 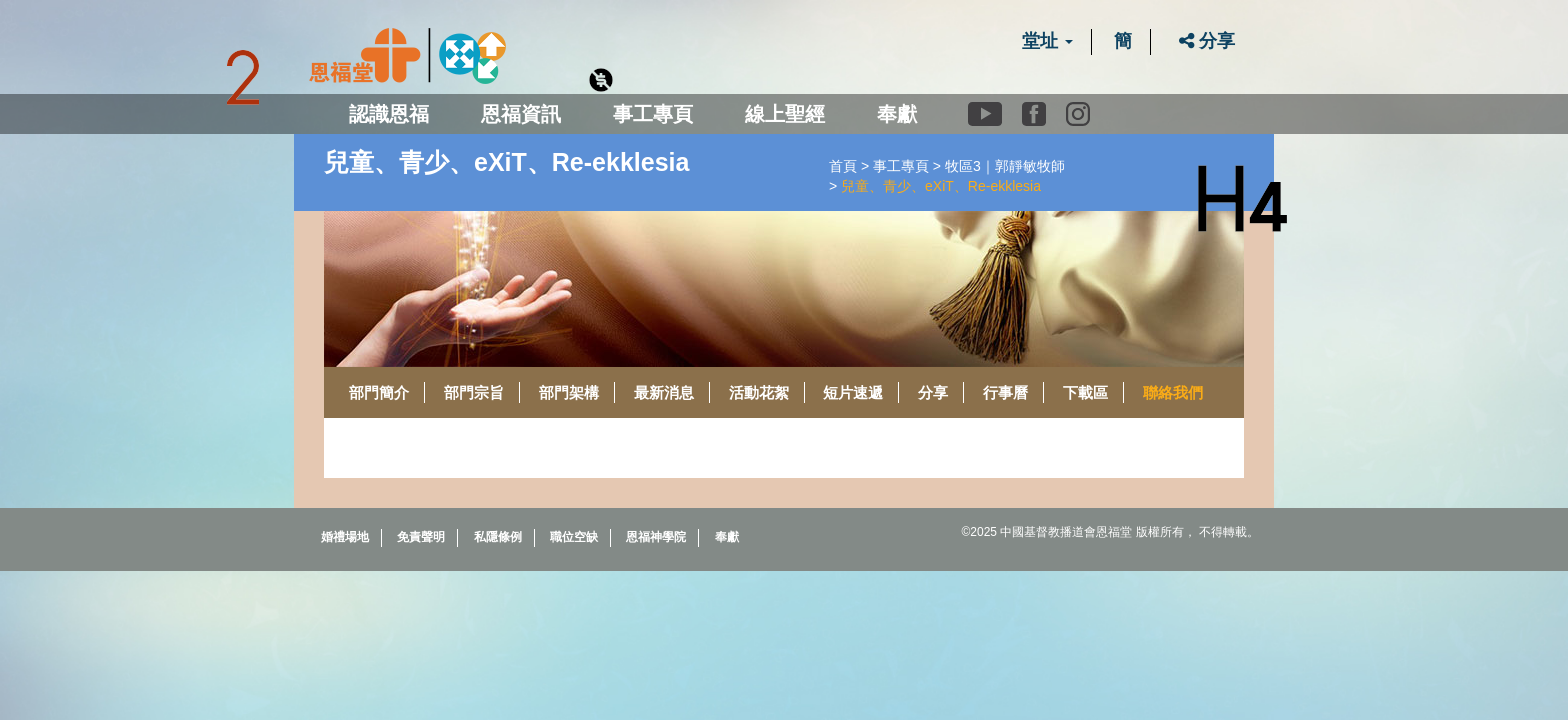 What do you see at coordinates (1239, 198) in the screenshot?
I see `format text as heading level 4` at bounding box center [1239, 198].